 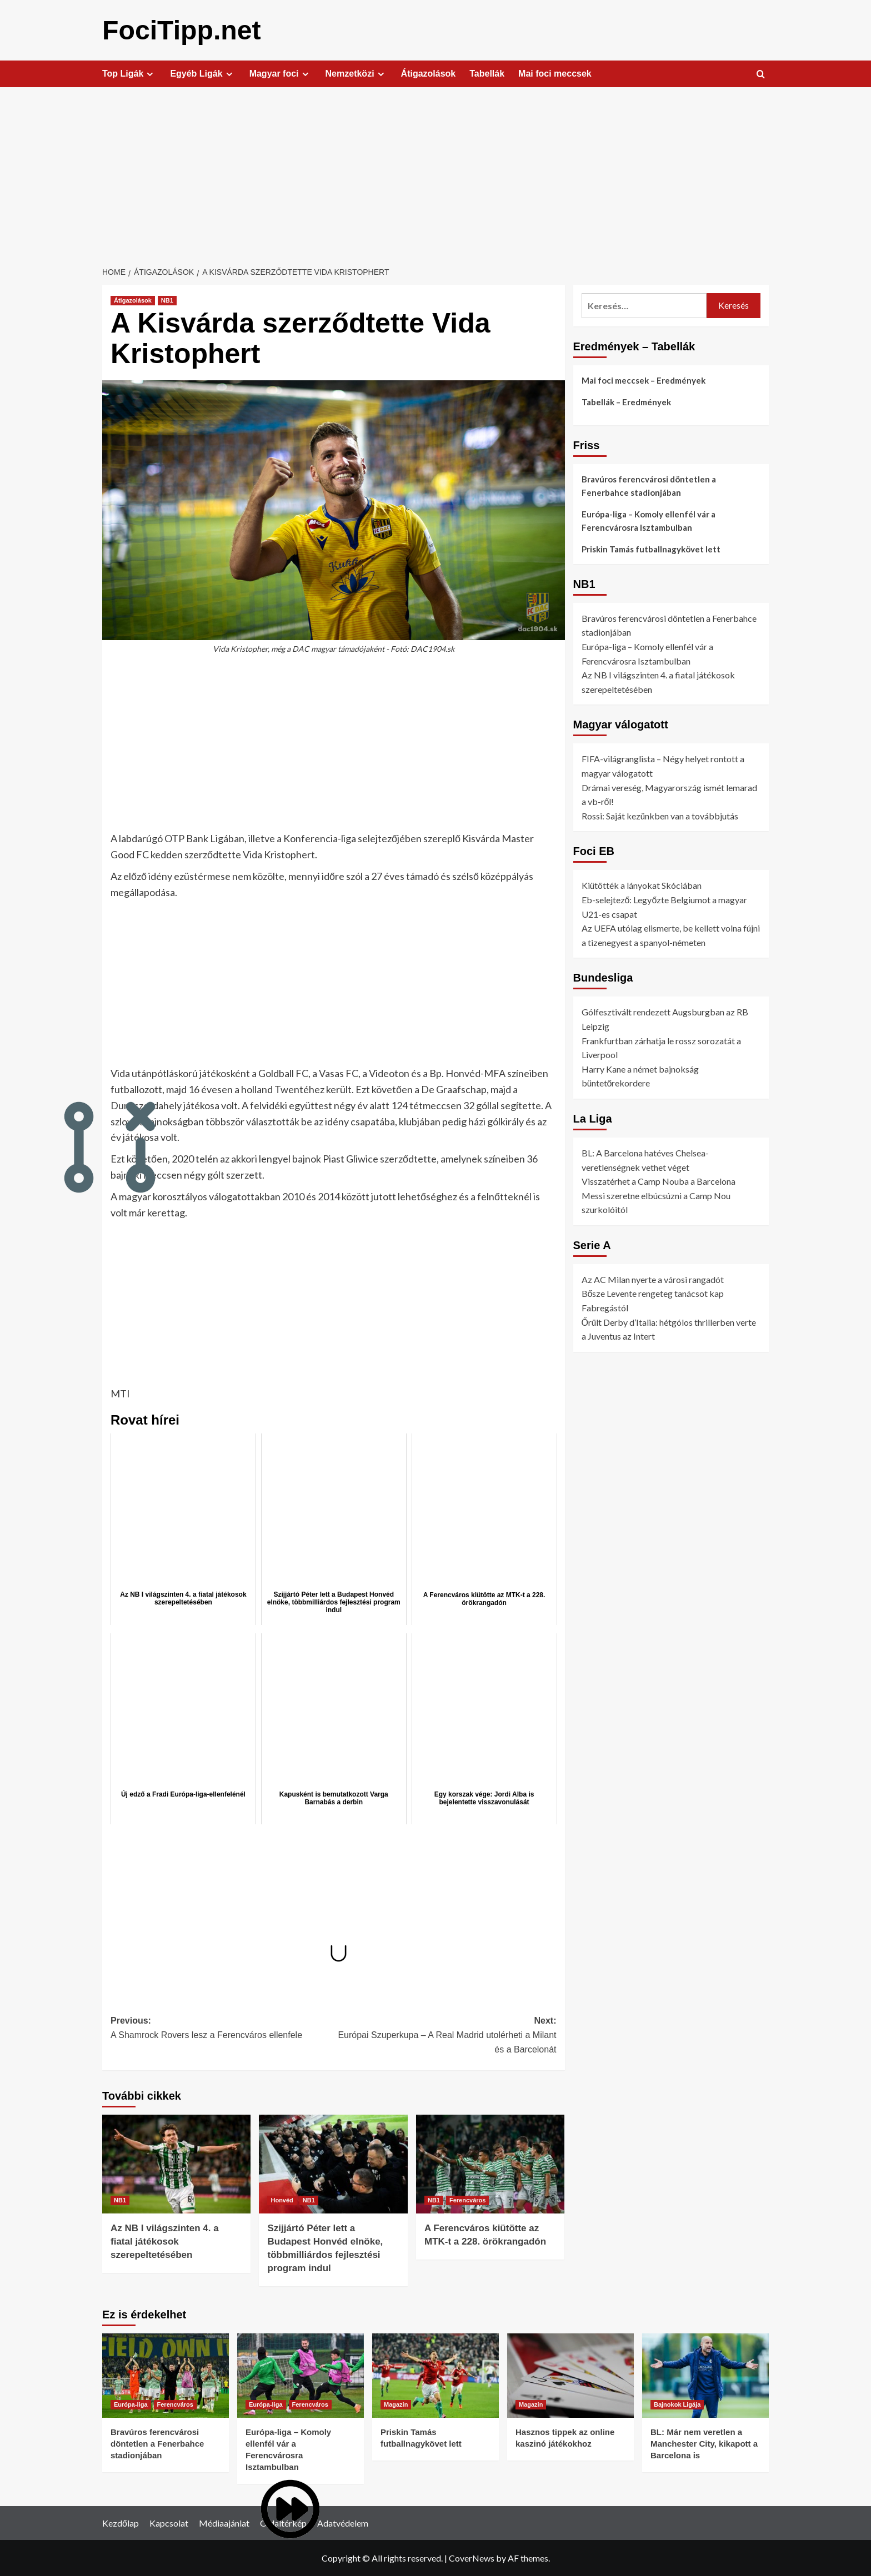 What do you see at coordinates (109, 1147) in the screenshot?
I see `indicates a closed or rejected pull request` at bounding box center [109, 1147].